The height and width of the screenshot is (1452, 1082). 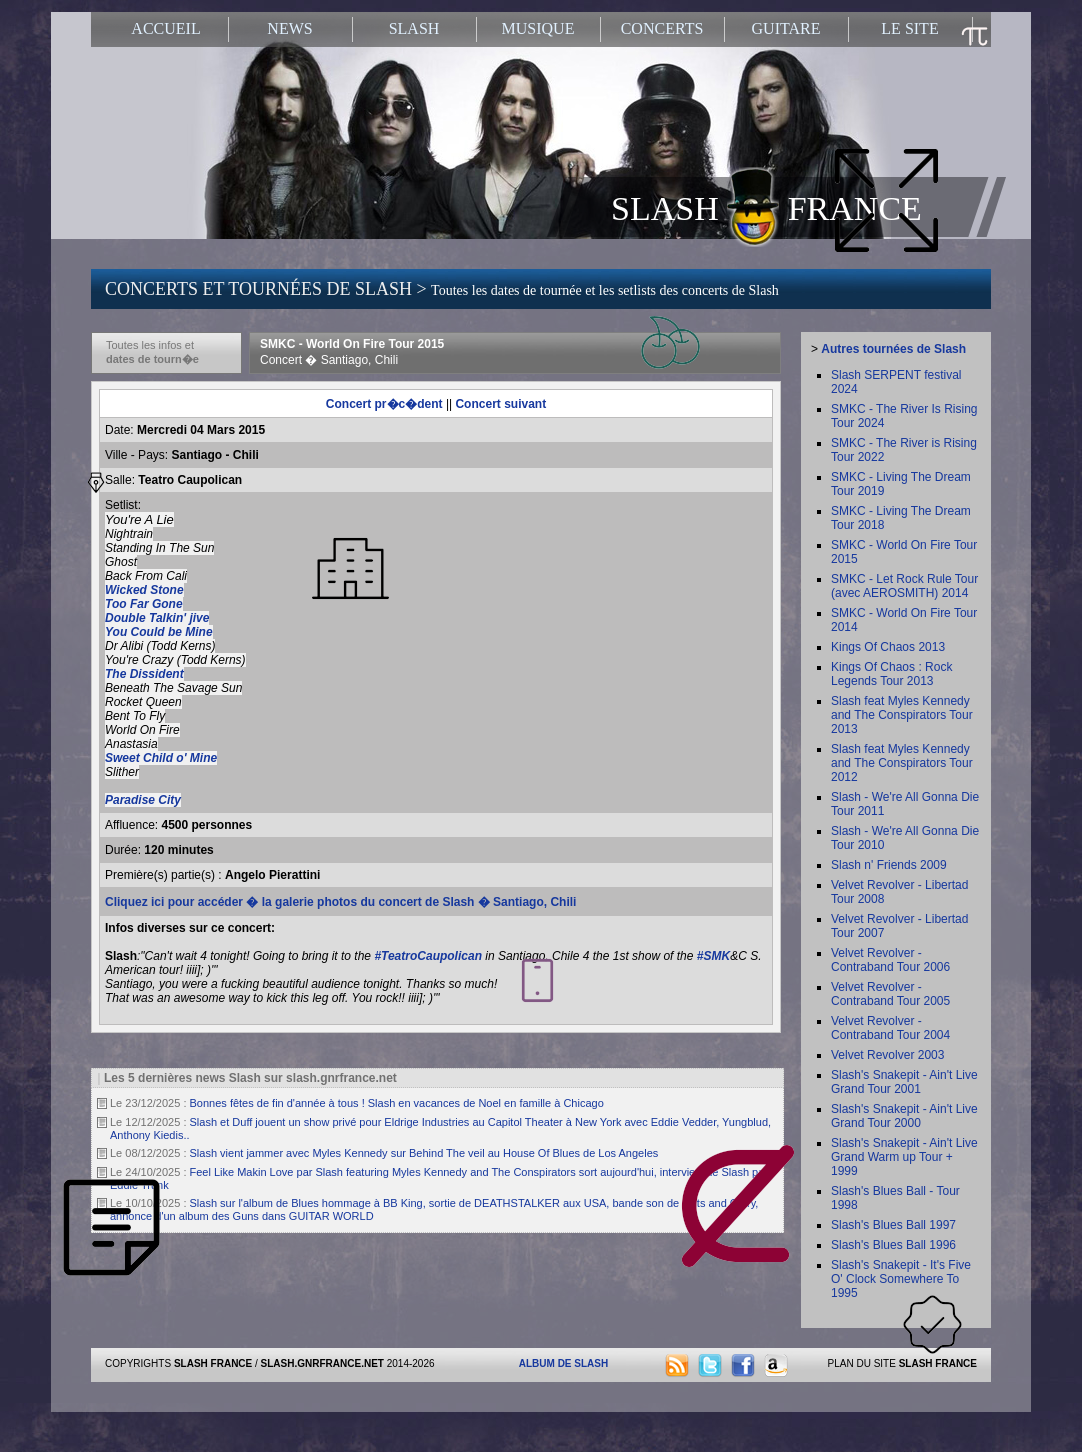 What do you see at coordinates (932, 1324) in the screenshot?
I see `indicates verified or authenticated status` at bounding box center [932, 1324].